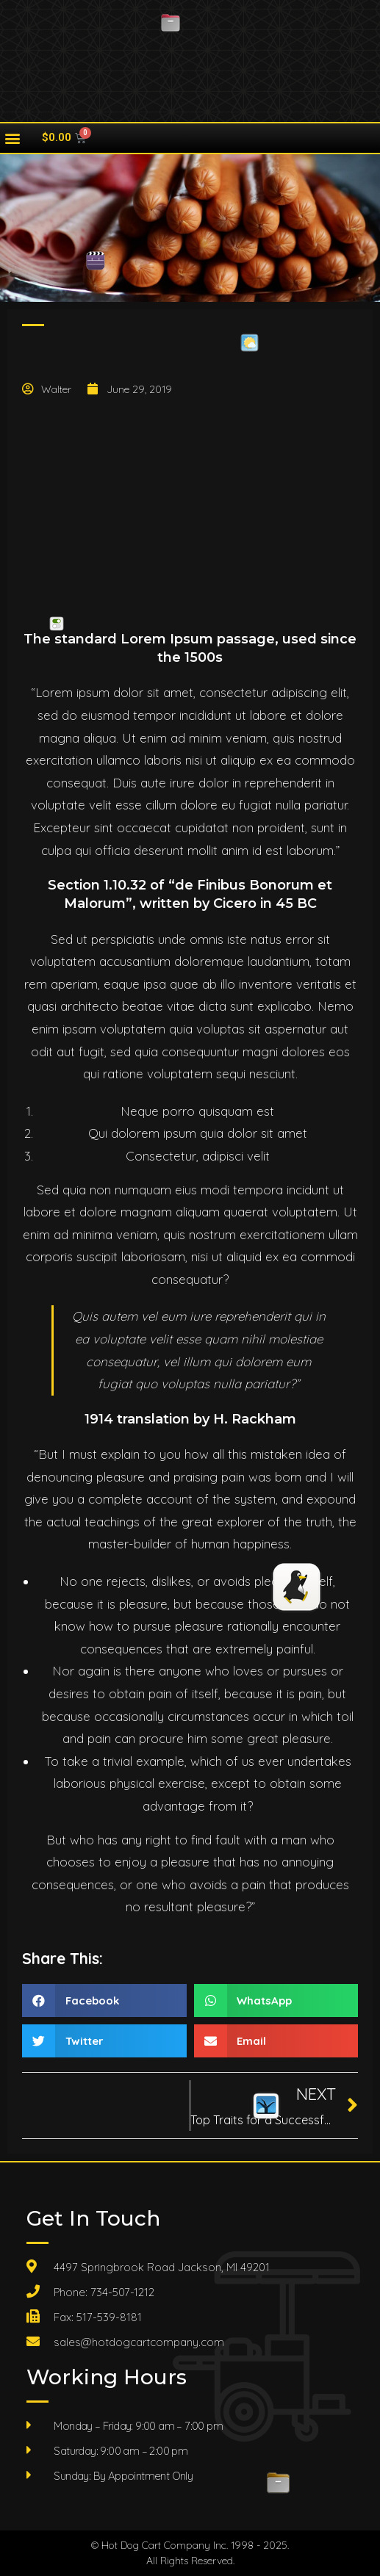 Image resolution: width=380 pixels, height=2576 pixels. What do you see at coordinates (96, 261) in the screenshot?
I see `open pitivi video editor` at bounding box center [96, 261].